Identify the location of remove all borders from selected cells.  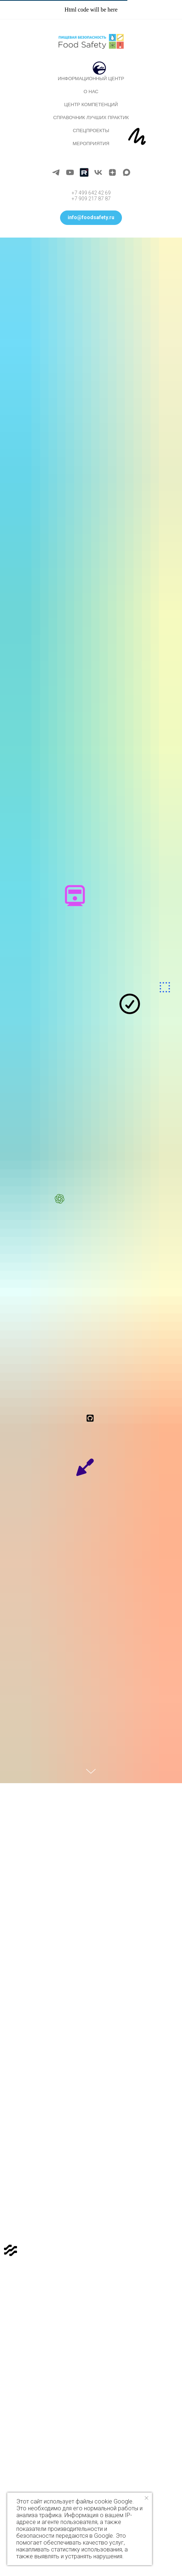
(165, 987).